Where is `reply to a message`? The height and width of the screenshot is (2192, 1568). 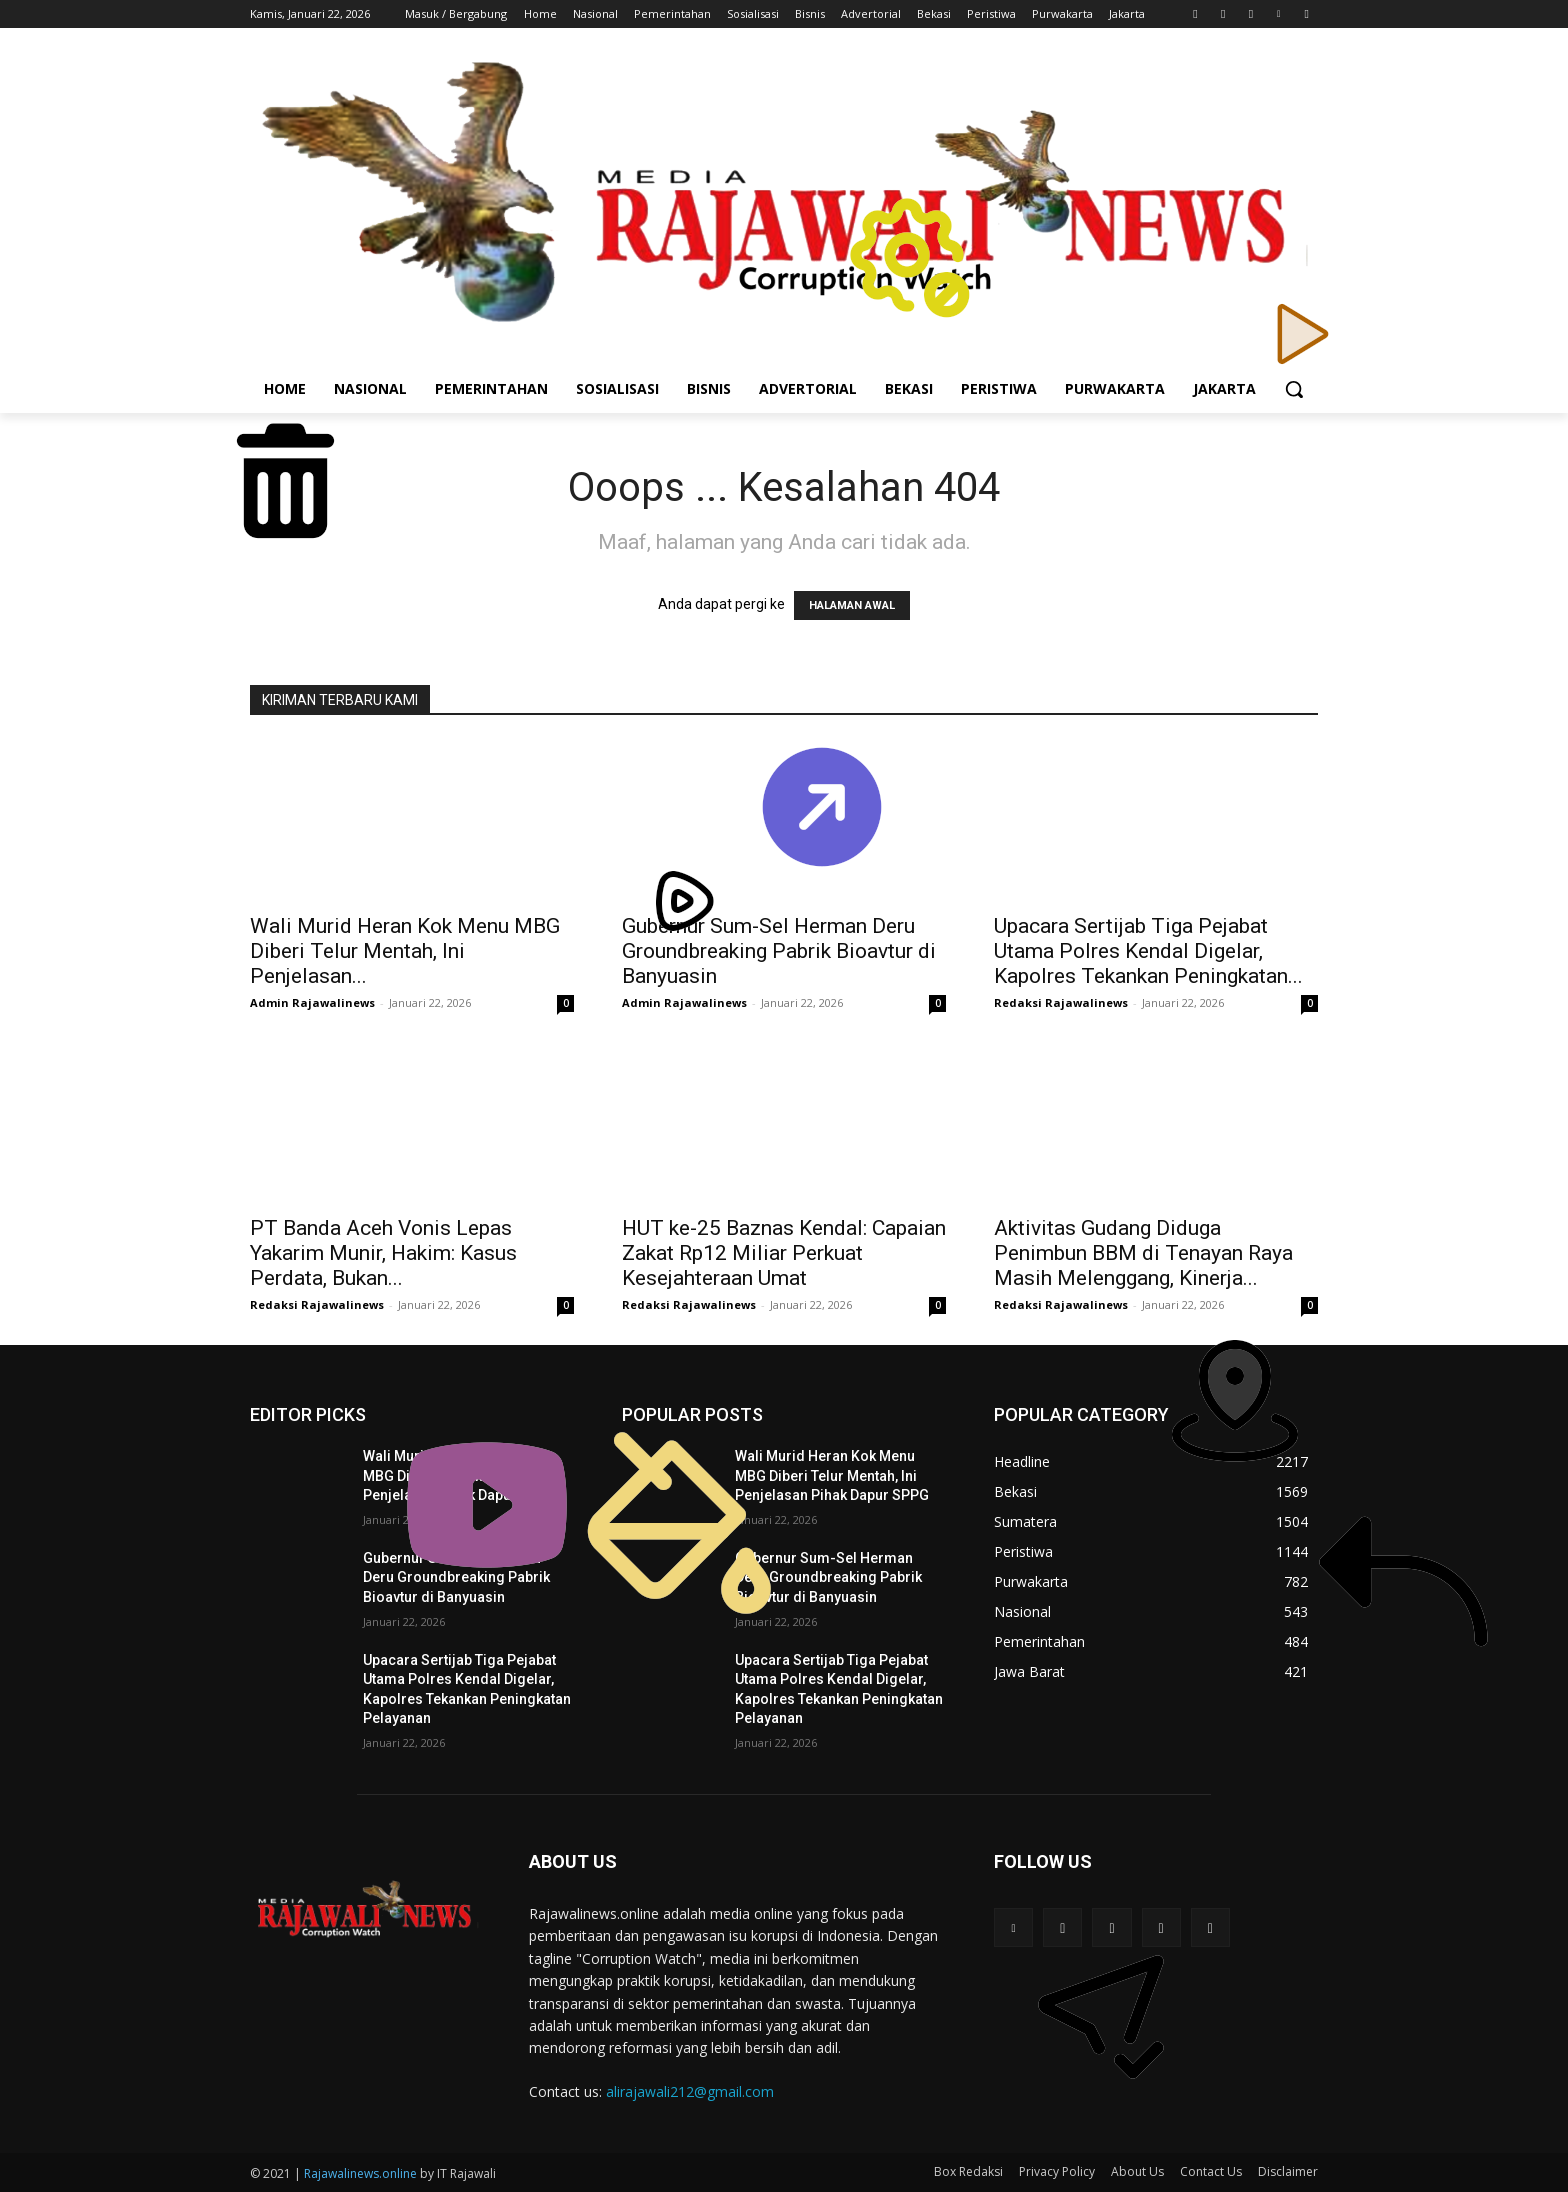 reply to a message is located at coordinates (1403, 1581).